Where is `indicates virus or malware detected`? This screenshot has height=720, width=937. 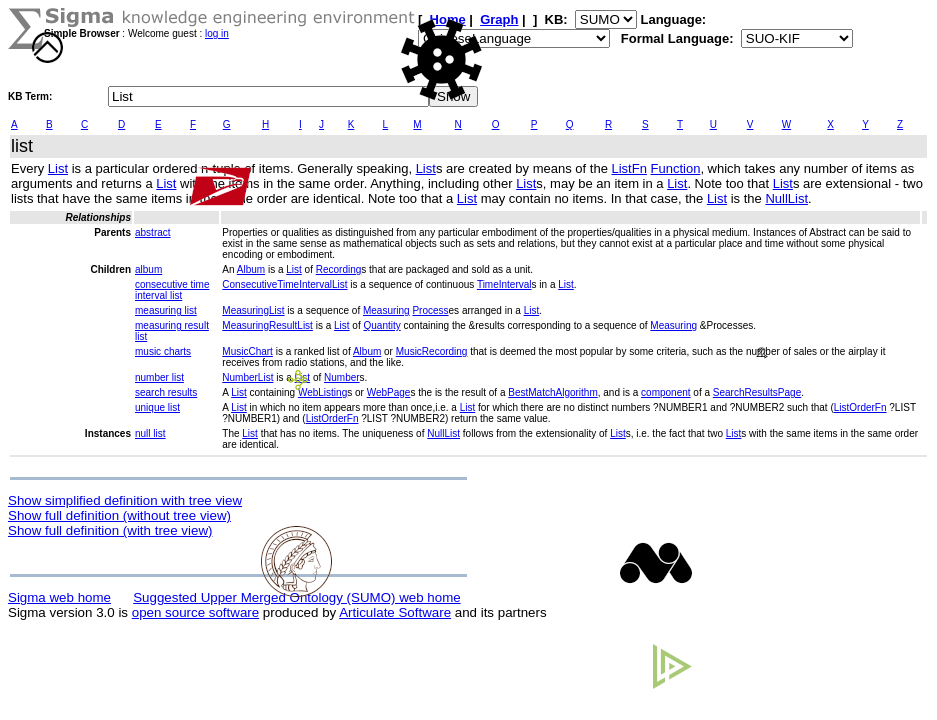
indicates virus or malware detected is located at coordinates (441, 59).